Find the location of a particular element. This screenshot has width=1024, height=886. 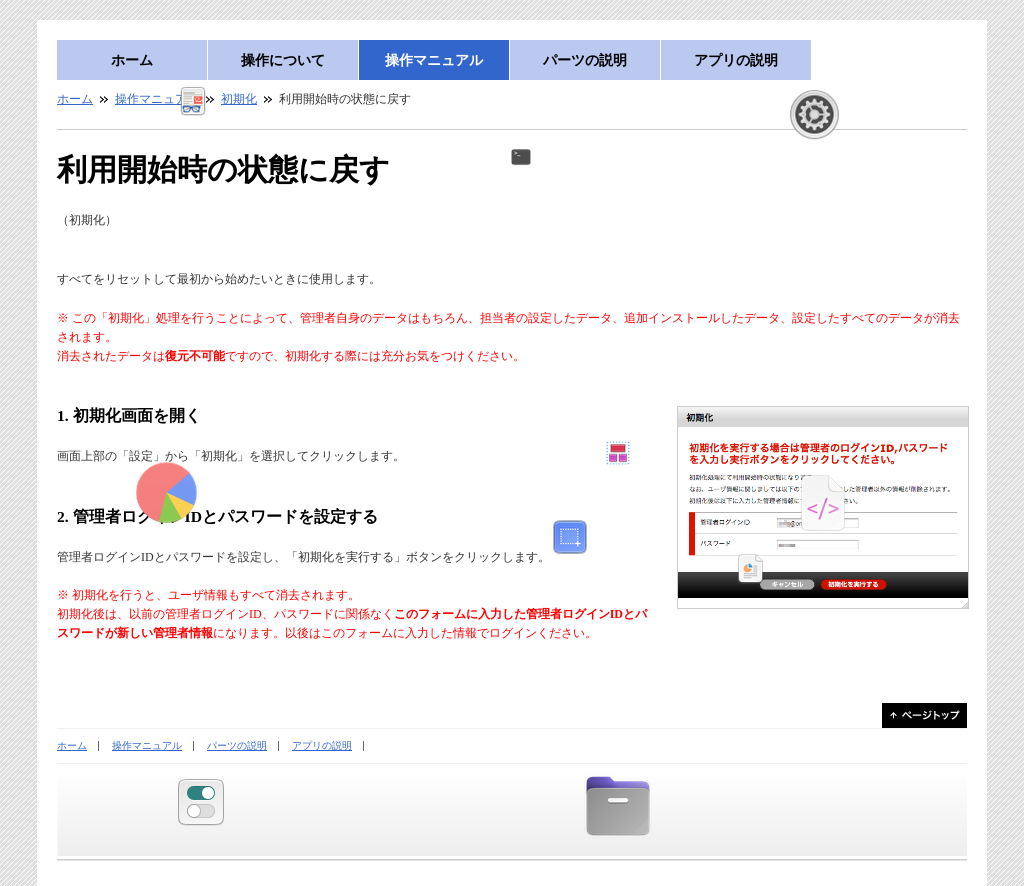

open disk usage analyzer is located at coordinates (166, 492).